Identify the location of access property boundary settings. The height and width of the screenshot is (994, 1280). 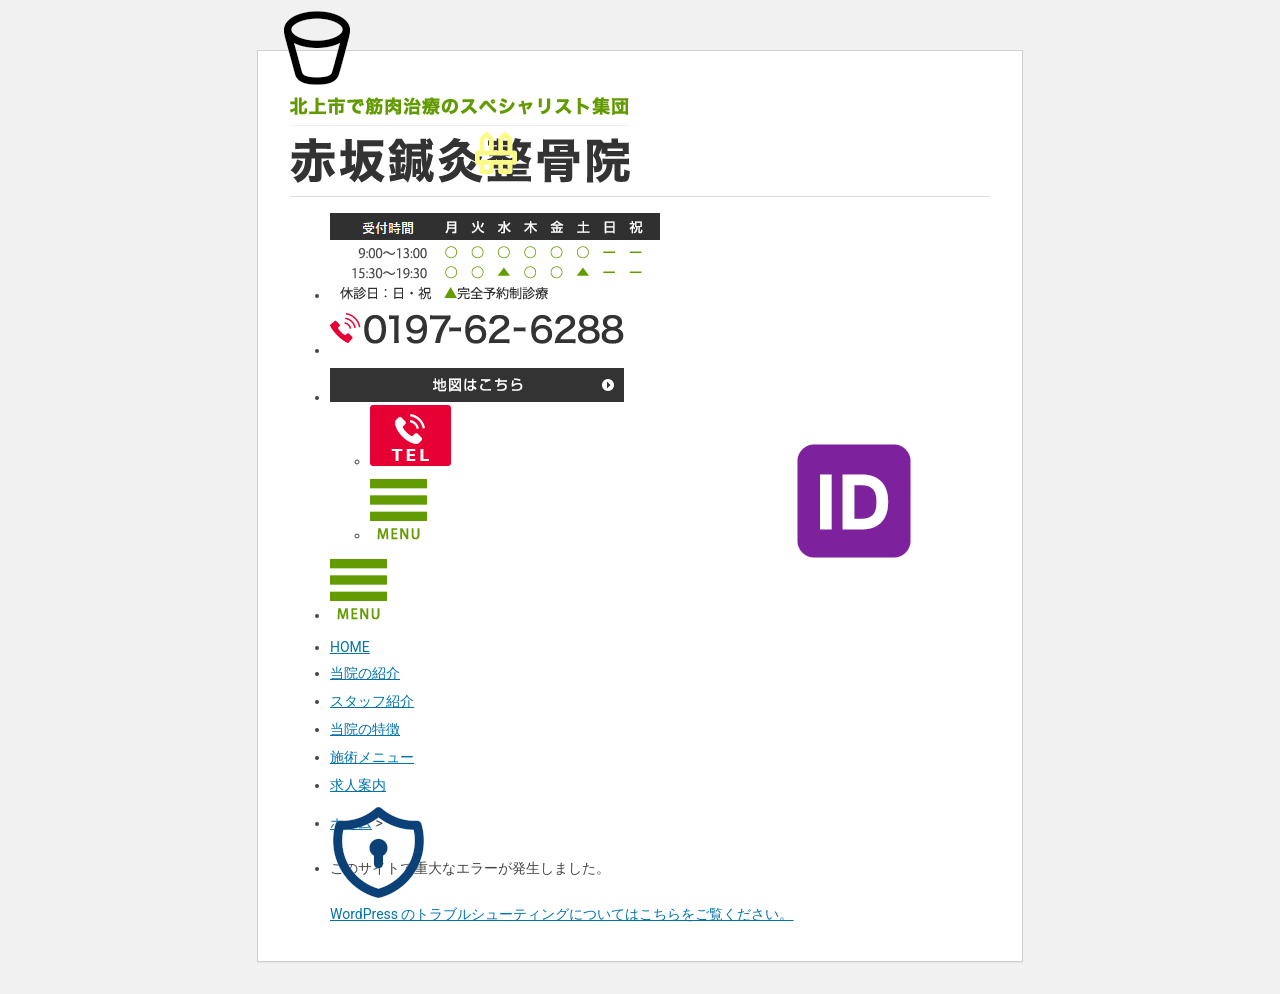
(496, 153).